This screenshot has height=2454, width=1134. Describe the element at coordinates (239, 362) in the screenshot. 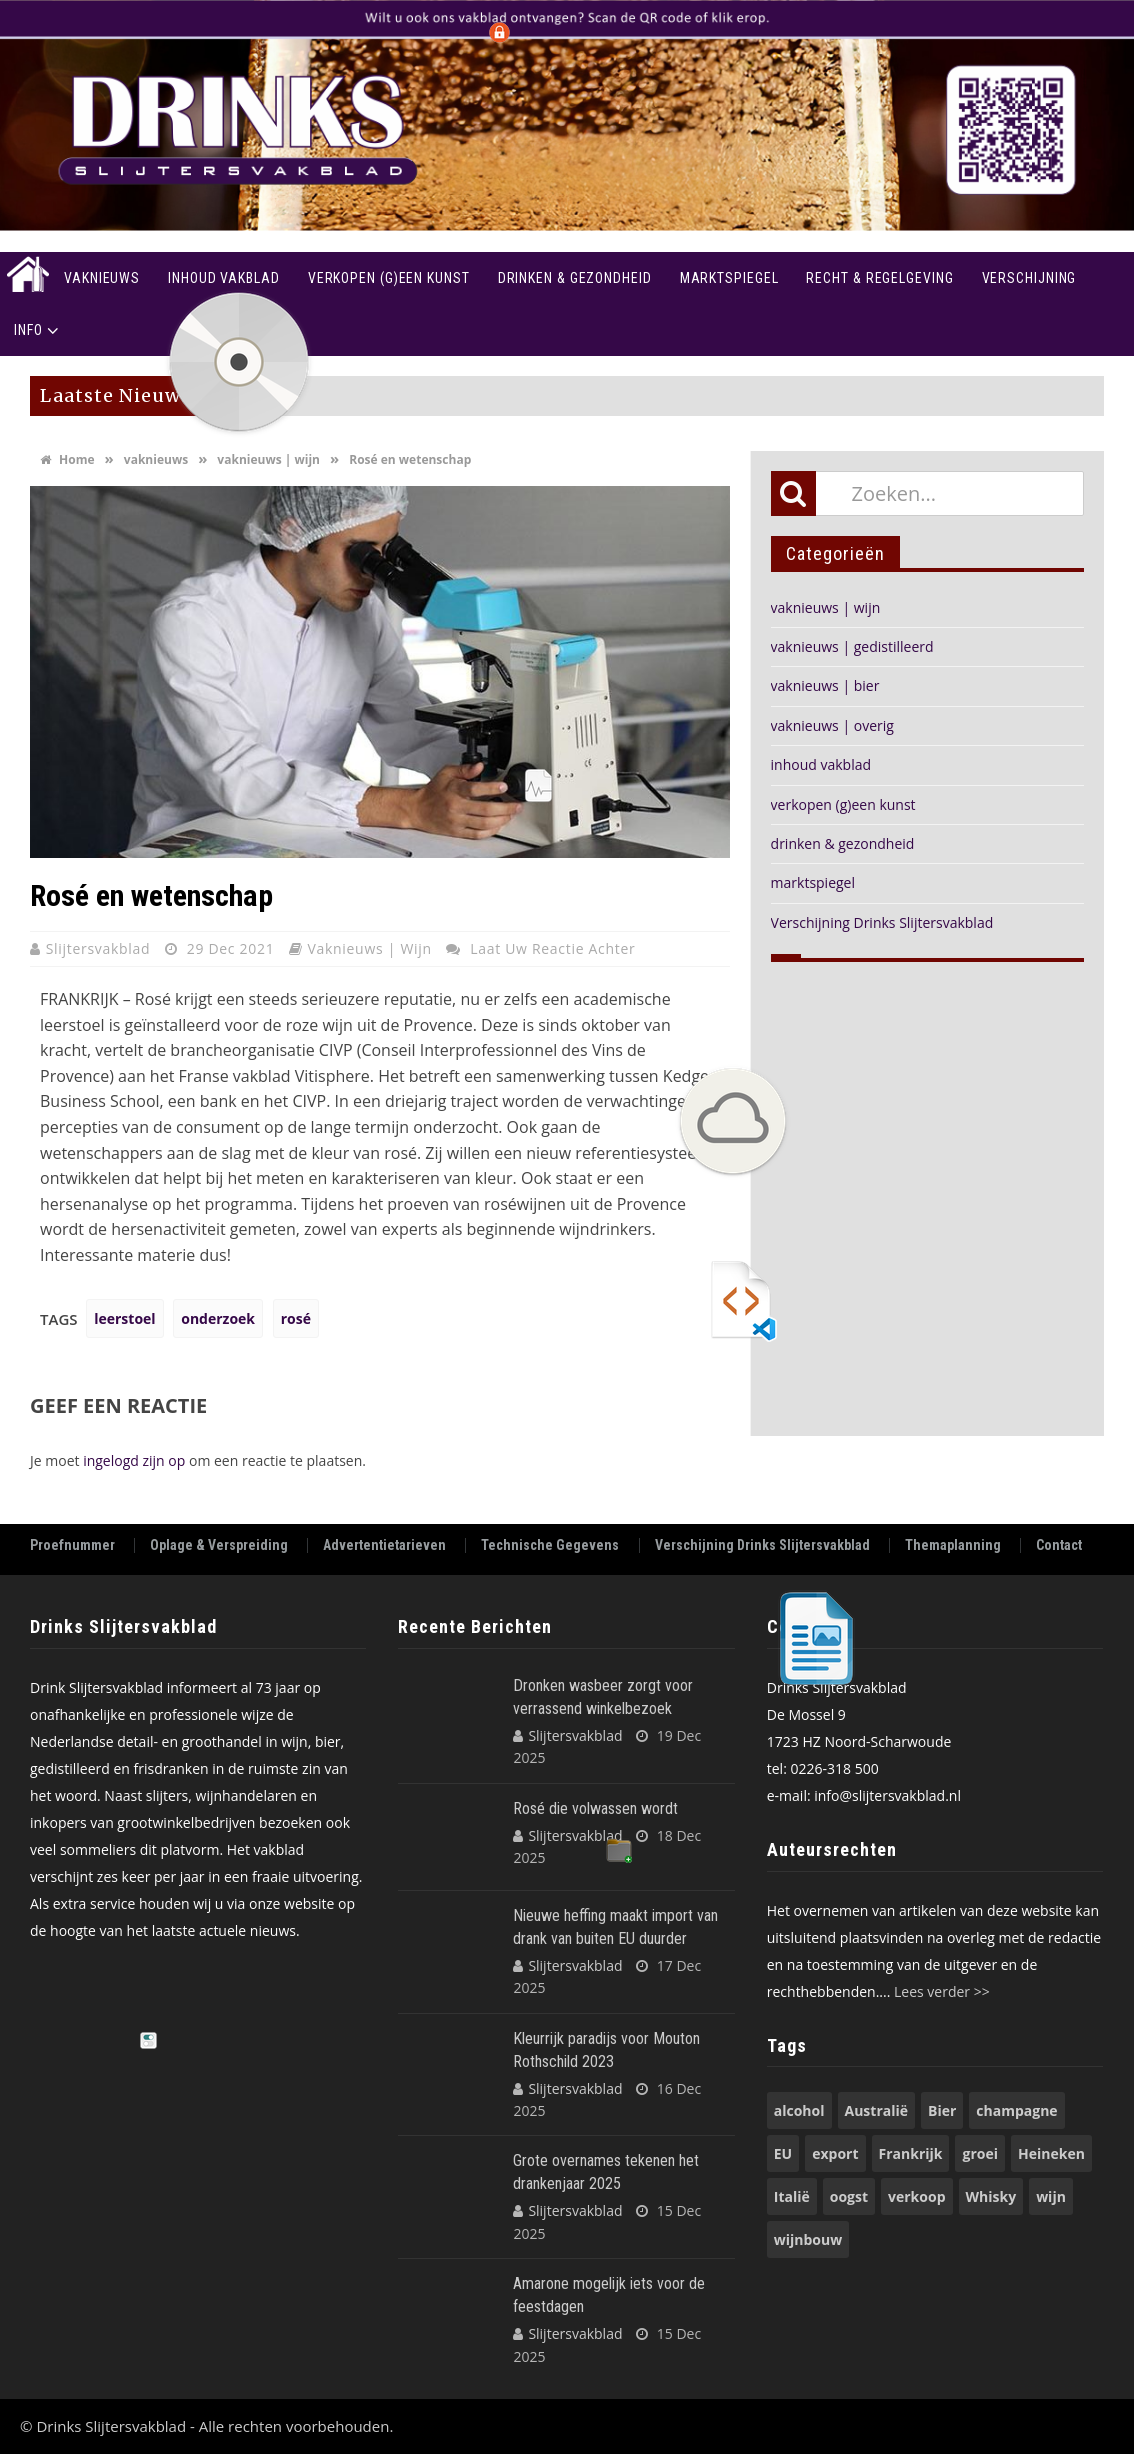

I see `indicates a blu-ray disc or optical media device` at that location.